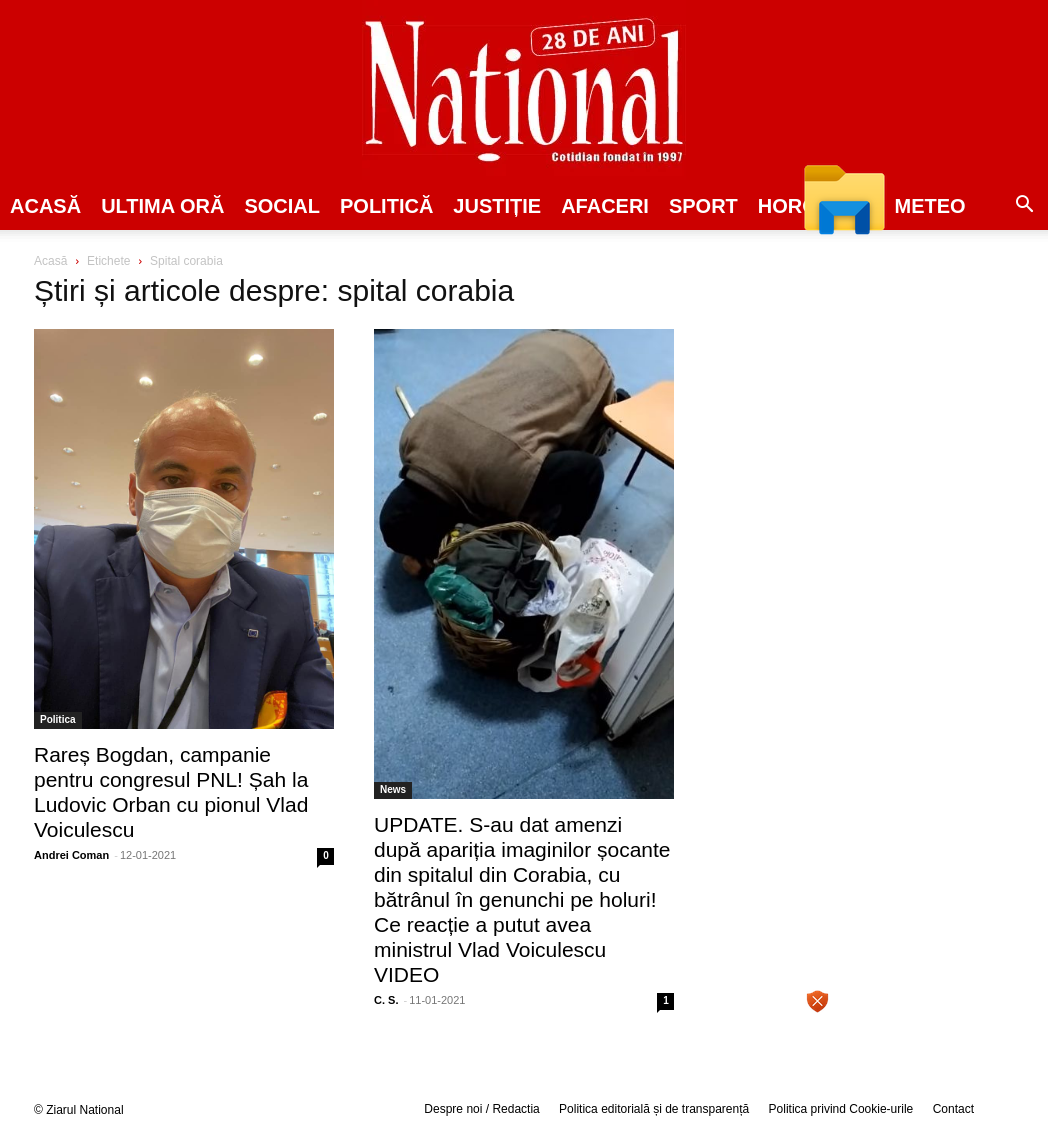 This screenshot has height=1128, width=1048. What do you see at coordinates (844, 198) in the screenshot?
I see `open windows file explorer` at bounding box center [844, 198].